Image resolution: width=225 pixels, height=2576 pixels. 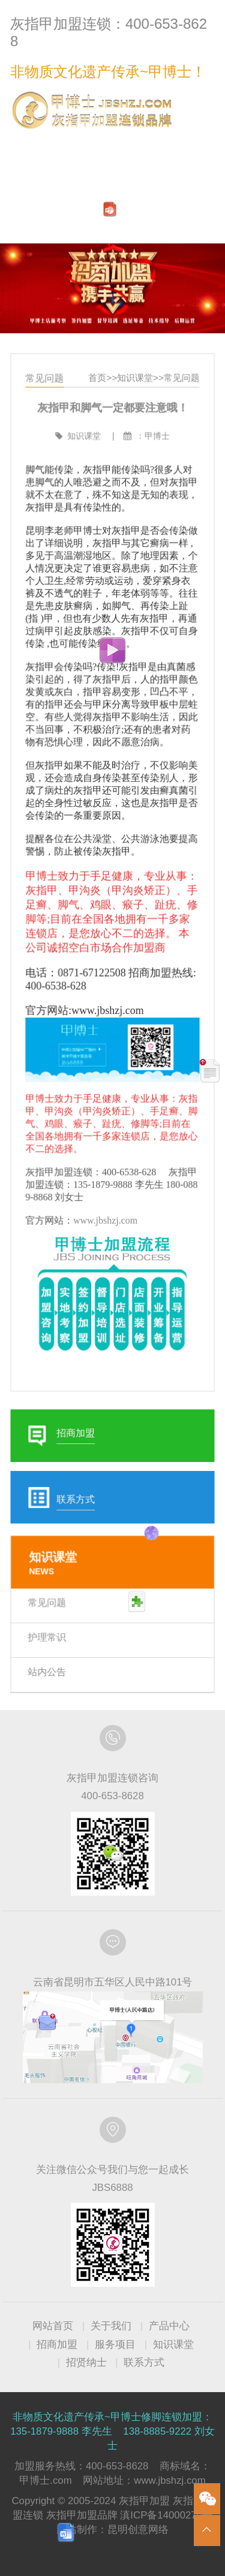 What do you see at coordinates (110, 209) in the screenshot?
I see `a microsoft powerpoint file` at bounding box center [110, 209].